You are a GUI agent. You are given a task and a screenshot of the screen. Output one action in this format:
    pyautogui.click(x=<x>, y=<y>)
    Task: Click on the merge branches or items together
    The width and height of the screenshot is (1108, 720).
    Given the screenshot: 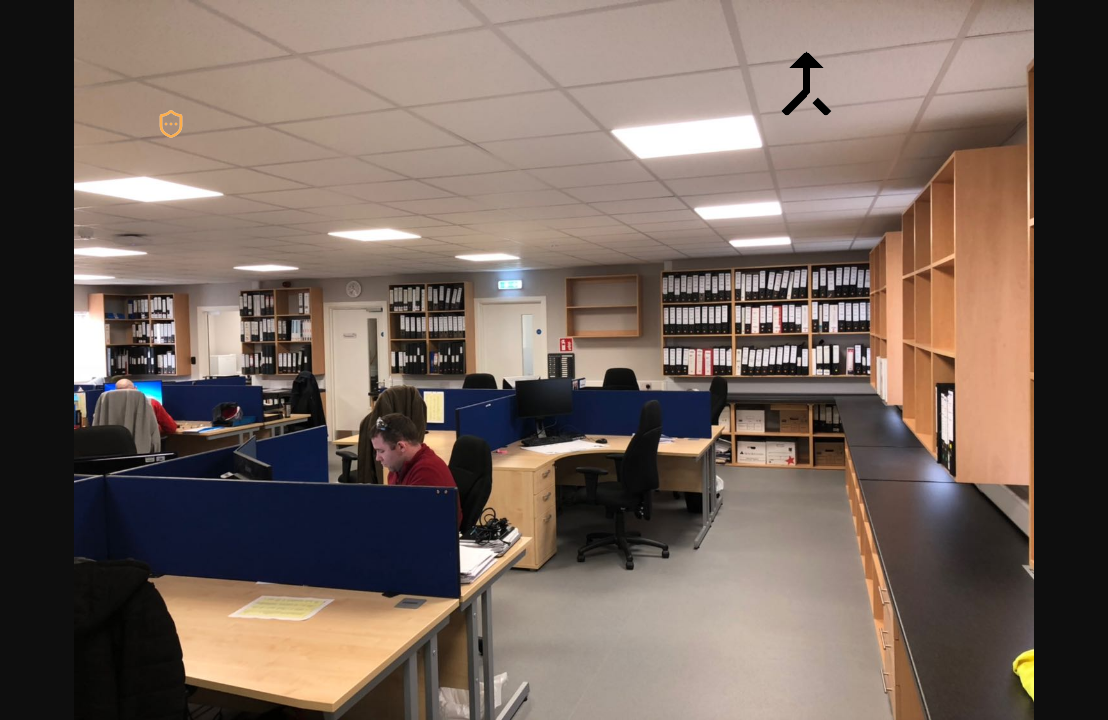 What is the action you would take?
    pyautogui.click(x=806, y=83)
    